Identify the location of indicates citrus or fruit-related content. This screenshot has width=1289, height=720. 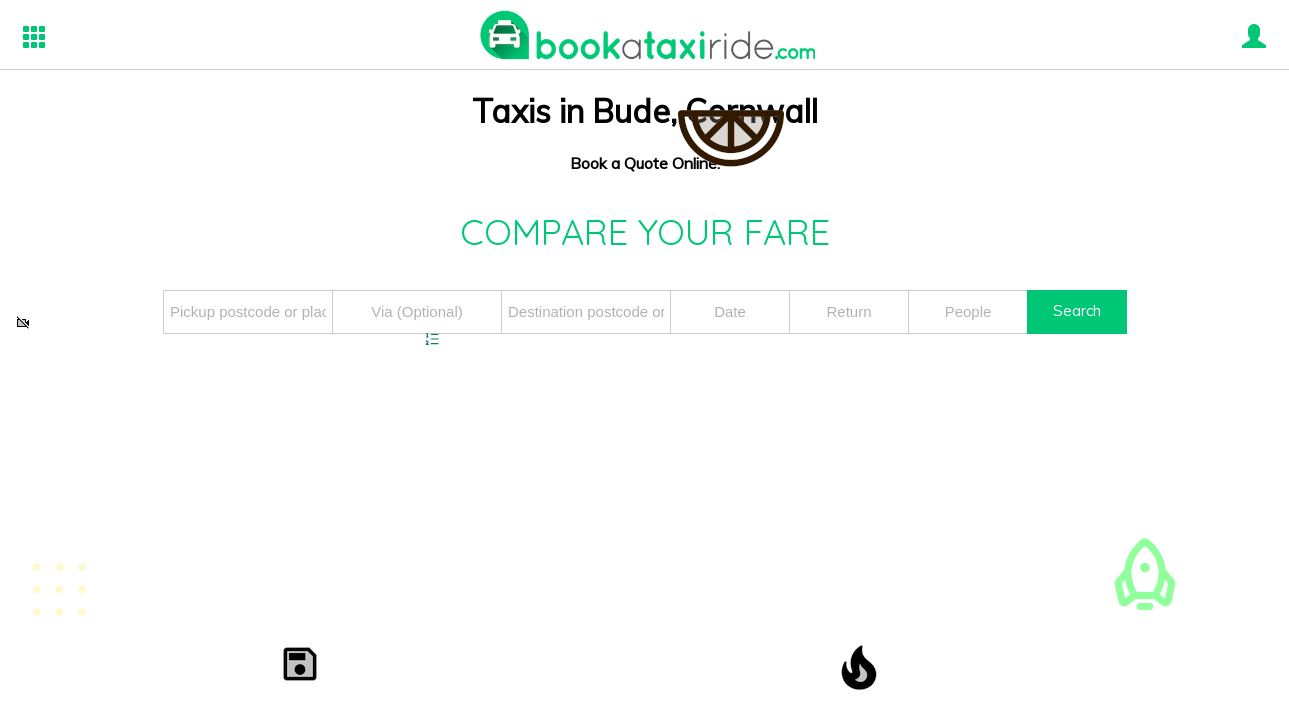
(731, 130).